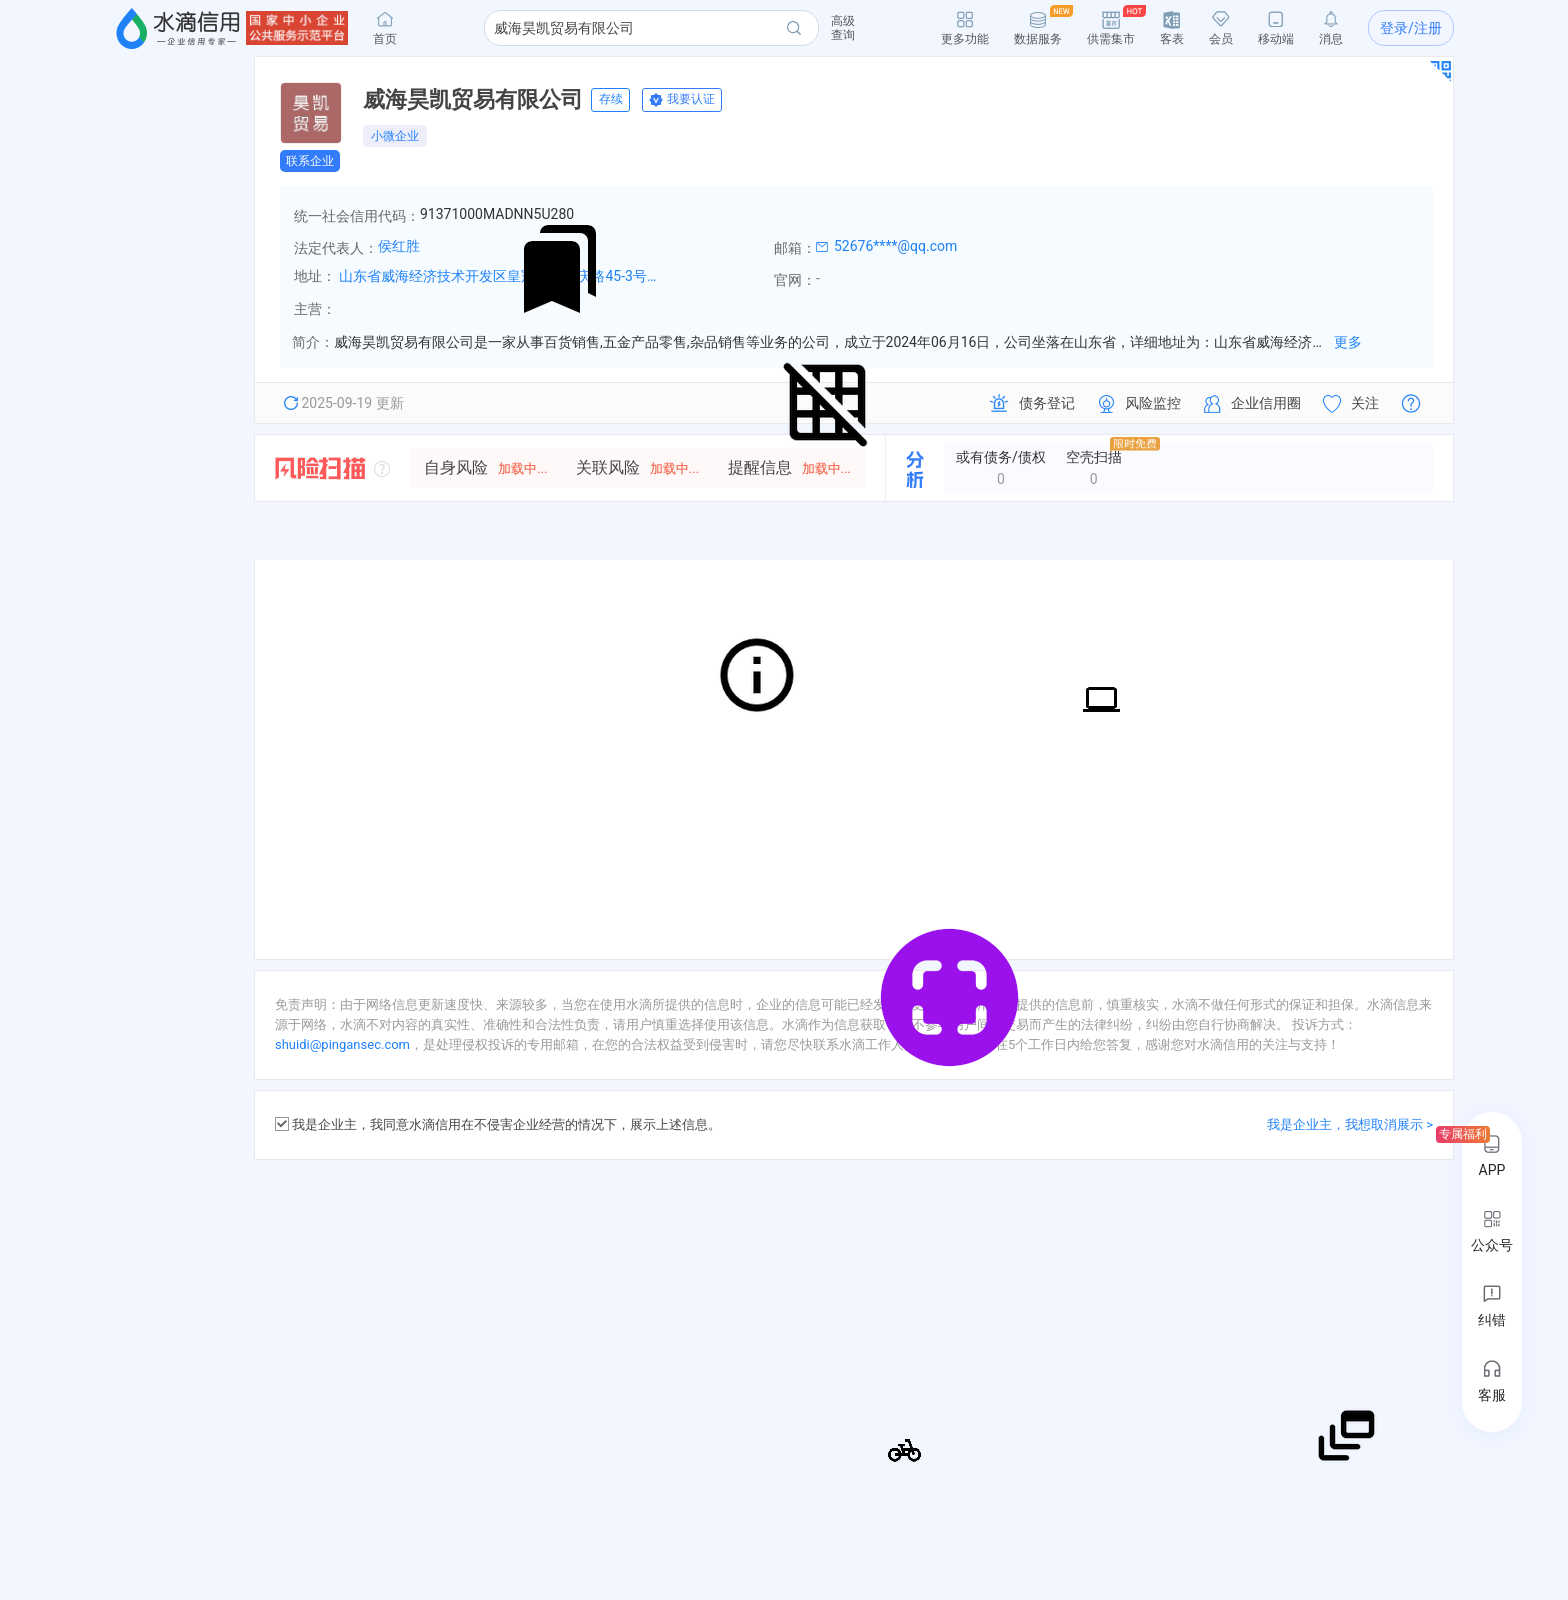 The width and height of the screenshot is (1568, 1600). Describe the element at coordinates (827, 402) in the screenshot. I see `disable grid view` at that location.